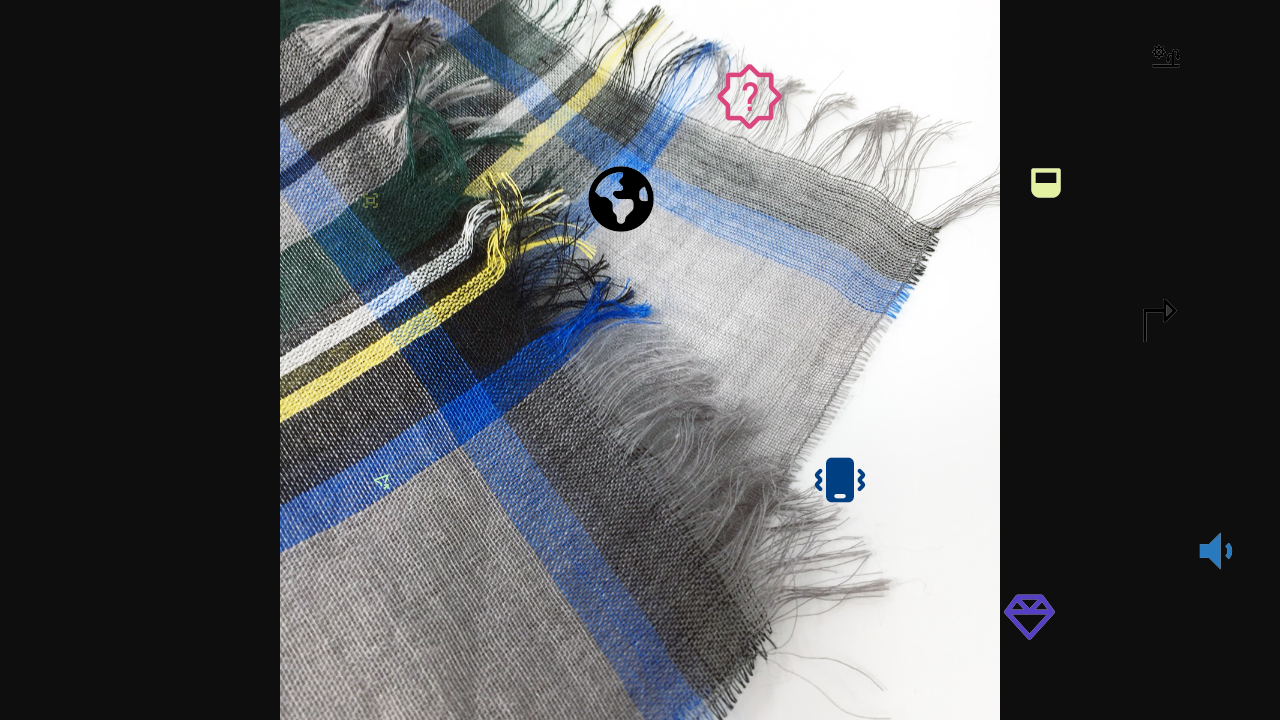 The height and width of the screenshot is (720, 1280). Describe the element at coordinates (1156, 320) in the screenshot. I see `redirect or forward content` at that location.